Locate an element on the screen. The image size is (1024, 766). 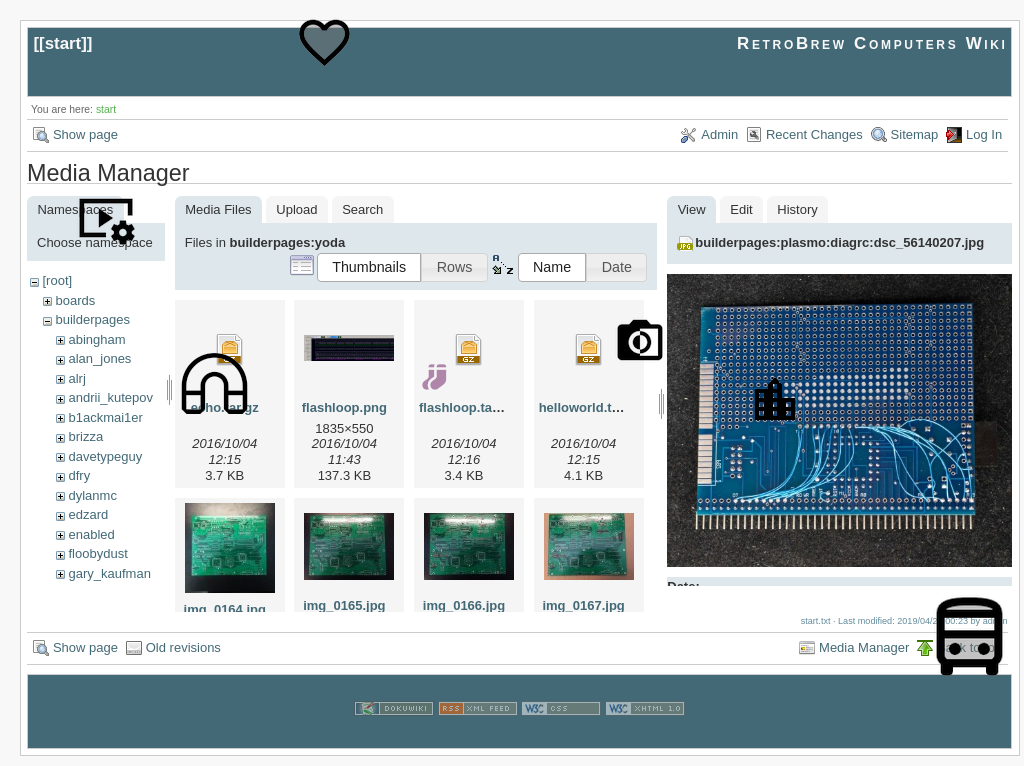
apply black and white filter to photos is located at coordinates (640, 340).